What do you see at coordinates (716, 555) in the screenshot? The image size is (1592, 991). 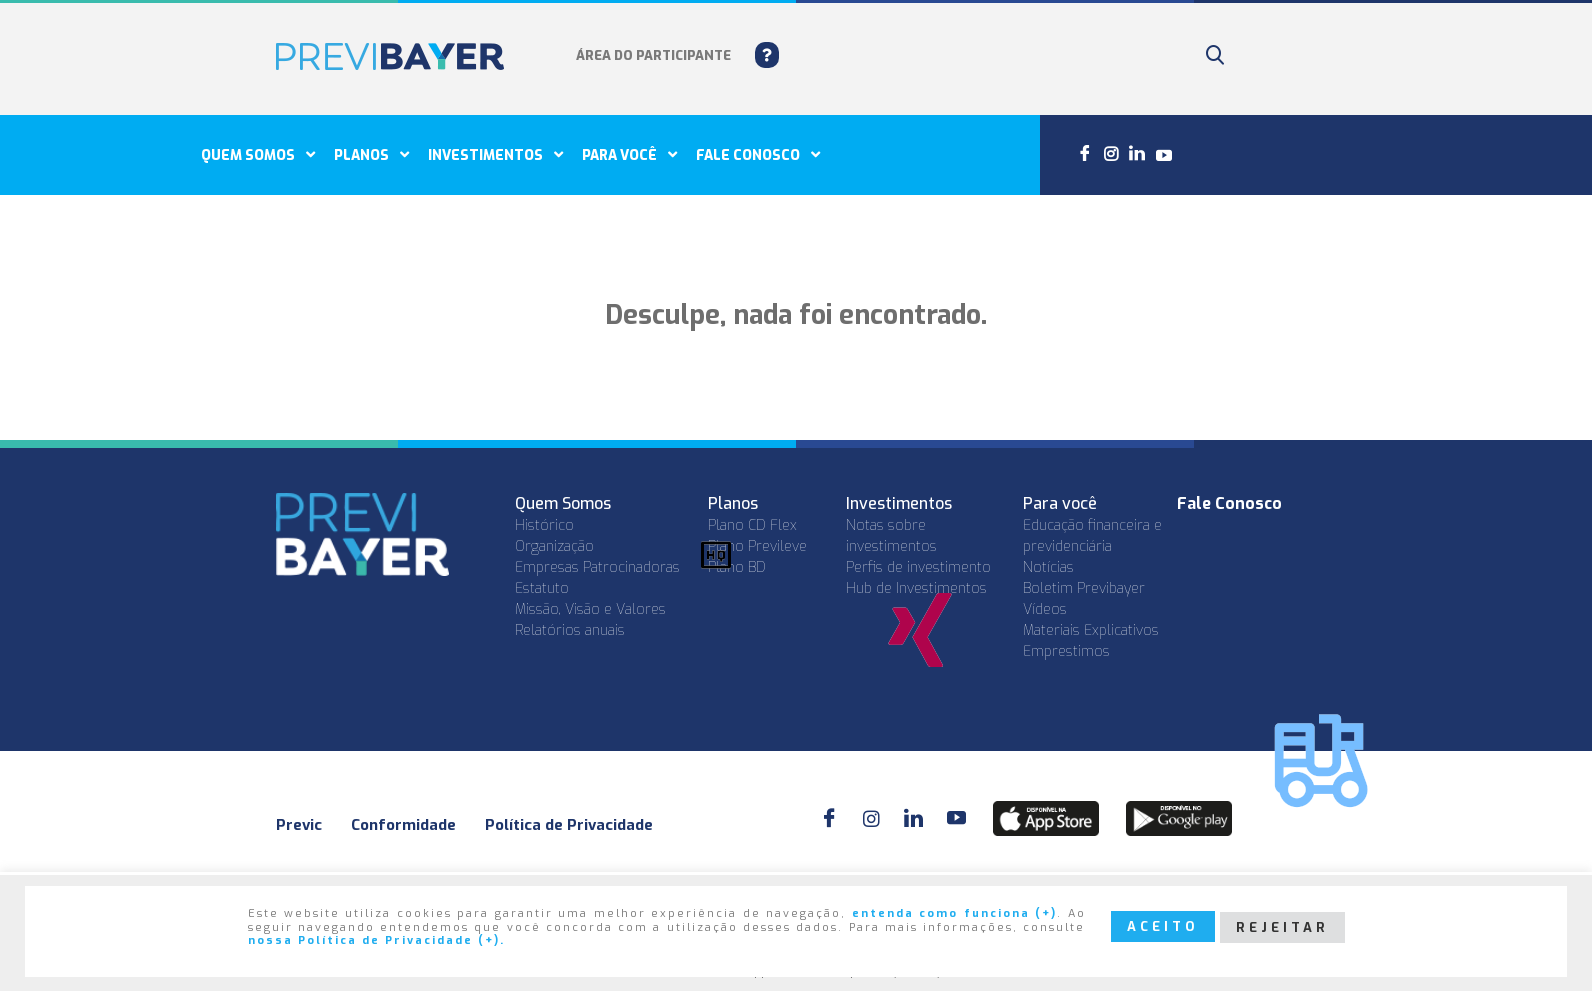 I see `indicates high quality media or streaming option` at bounding box center [716, 555].